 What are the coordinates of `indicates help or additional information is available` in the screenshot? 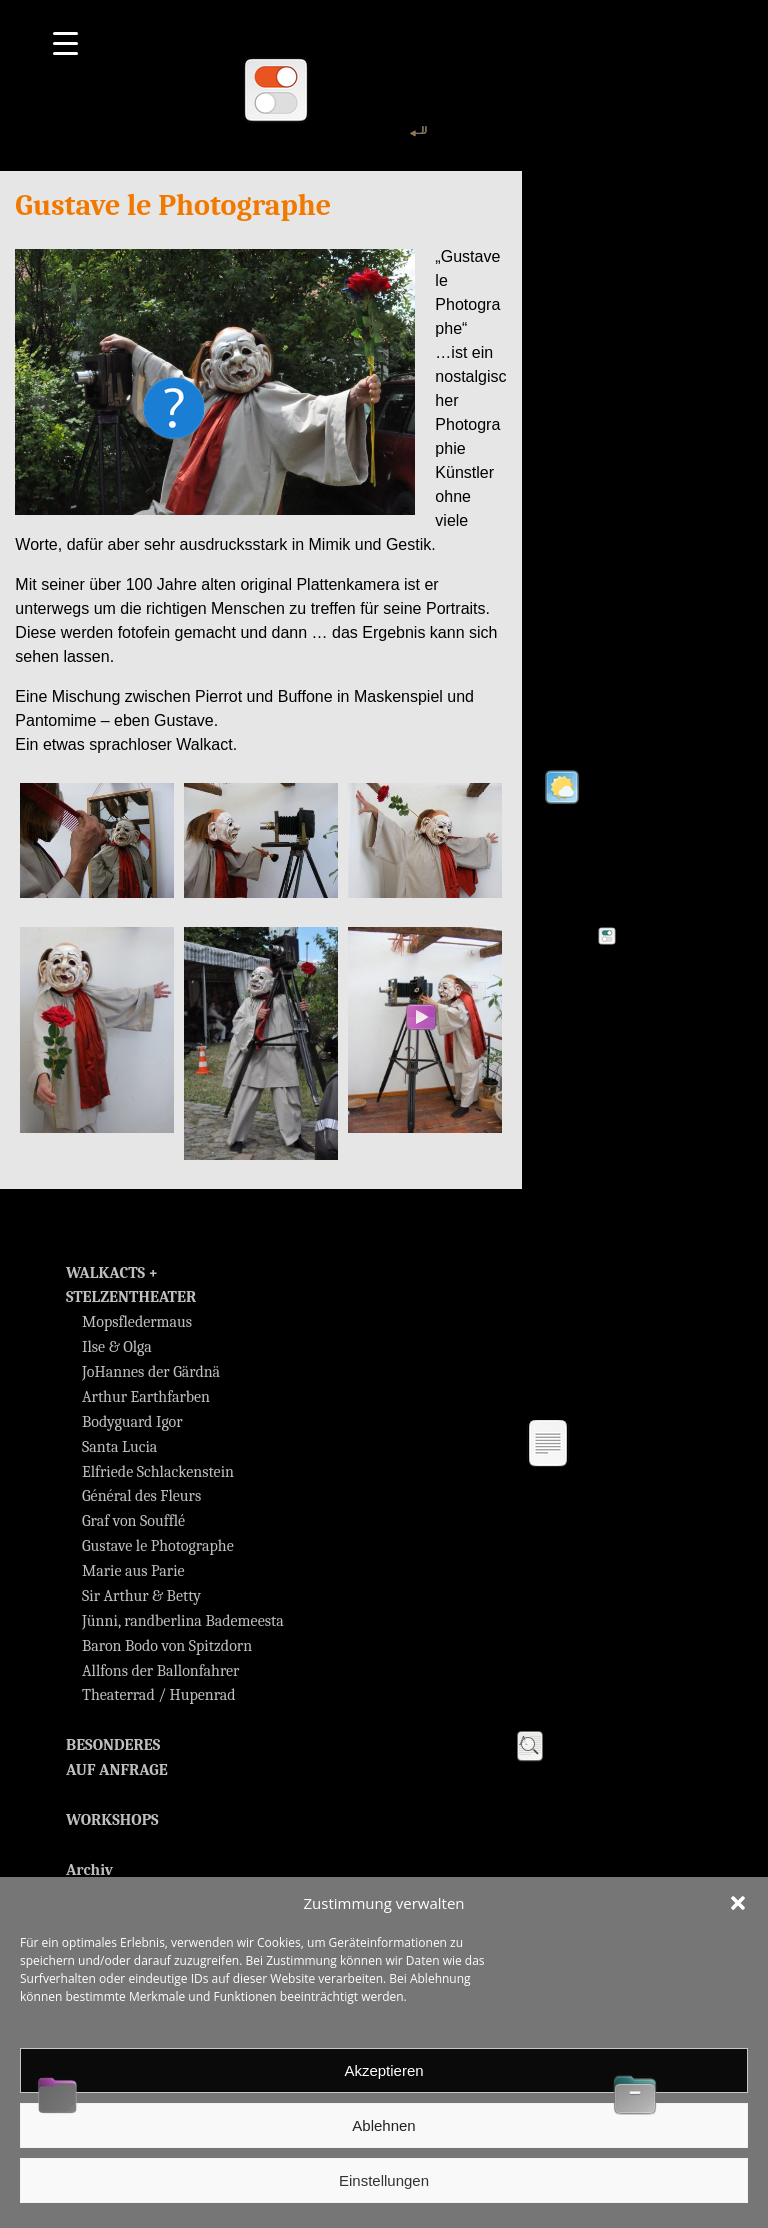 It's located at (174, 408).